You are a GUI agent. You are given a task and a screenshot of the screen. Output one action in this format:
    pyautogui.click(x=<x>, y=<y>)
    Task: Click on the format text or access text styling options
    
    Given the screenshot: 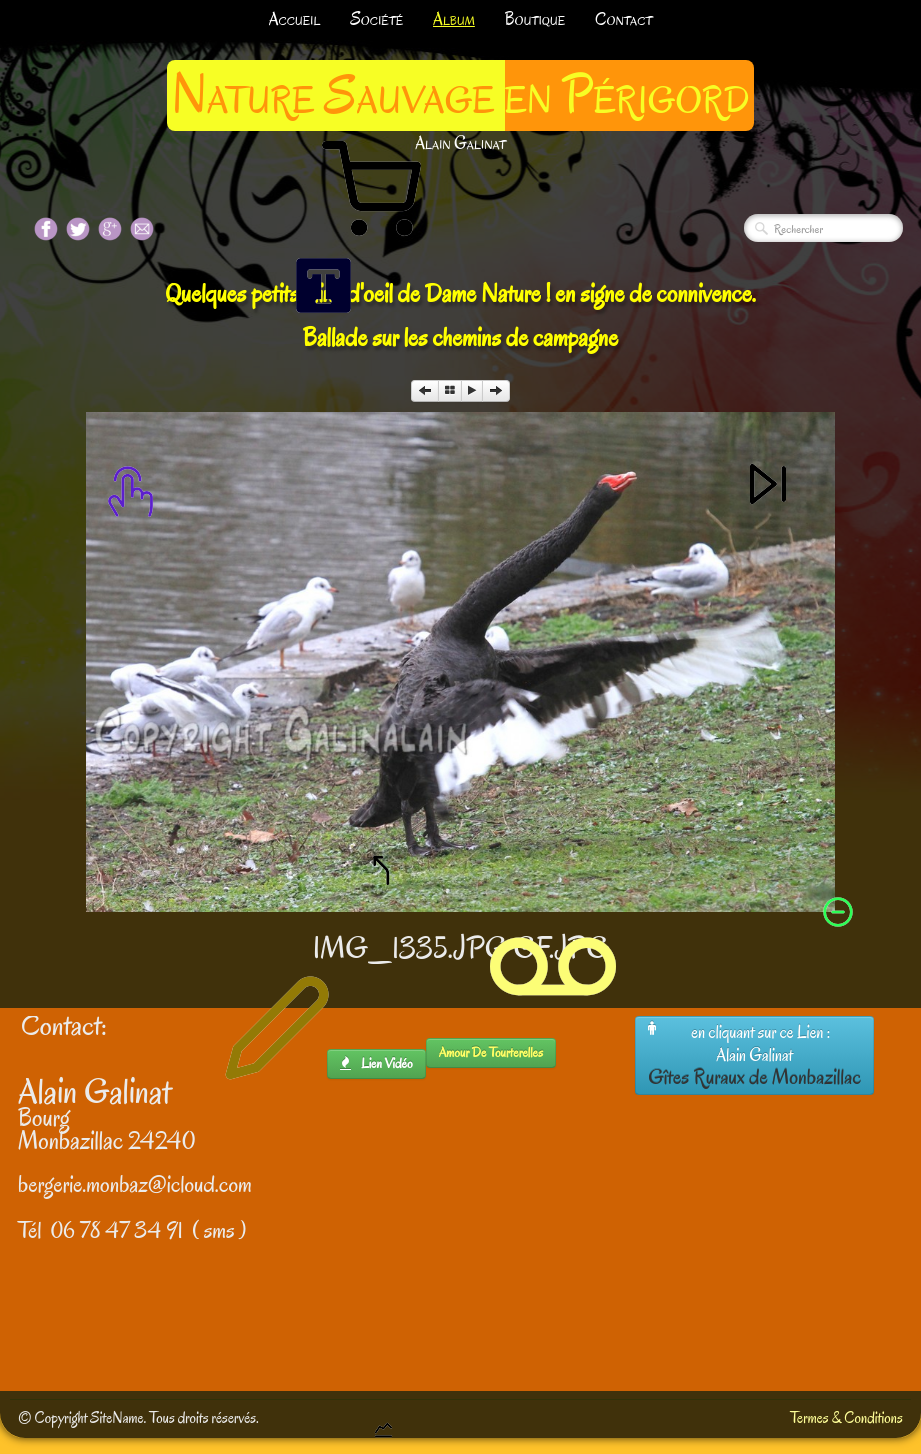 What is the action you would take?
    pyautogui.click(x=323, y=285)
    